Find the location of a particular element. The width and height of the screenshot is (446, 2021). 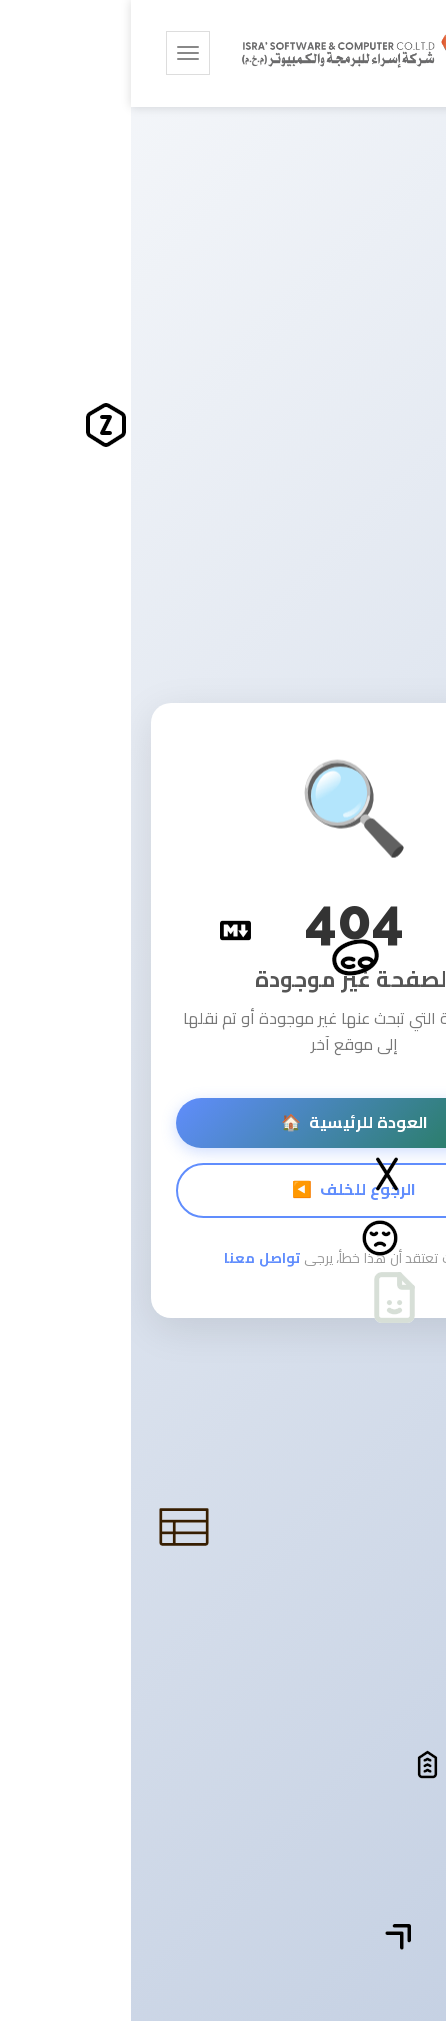

indicate dissatisfaction or negative feedback is located at coordinates (380, 1238).